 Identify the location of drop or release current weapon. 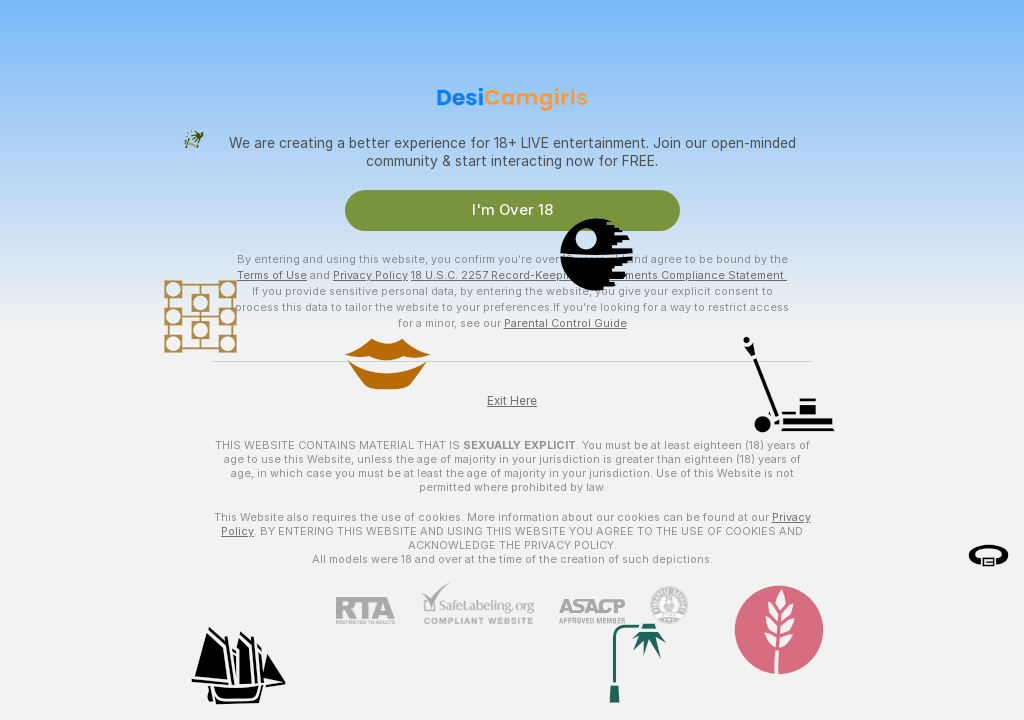
(194, 139).